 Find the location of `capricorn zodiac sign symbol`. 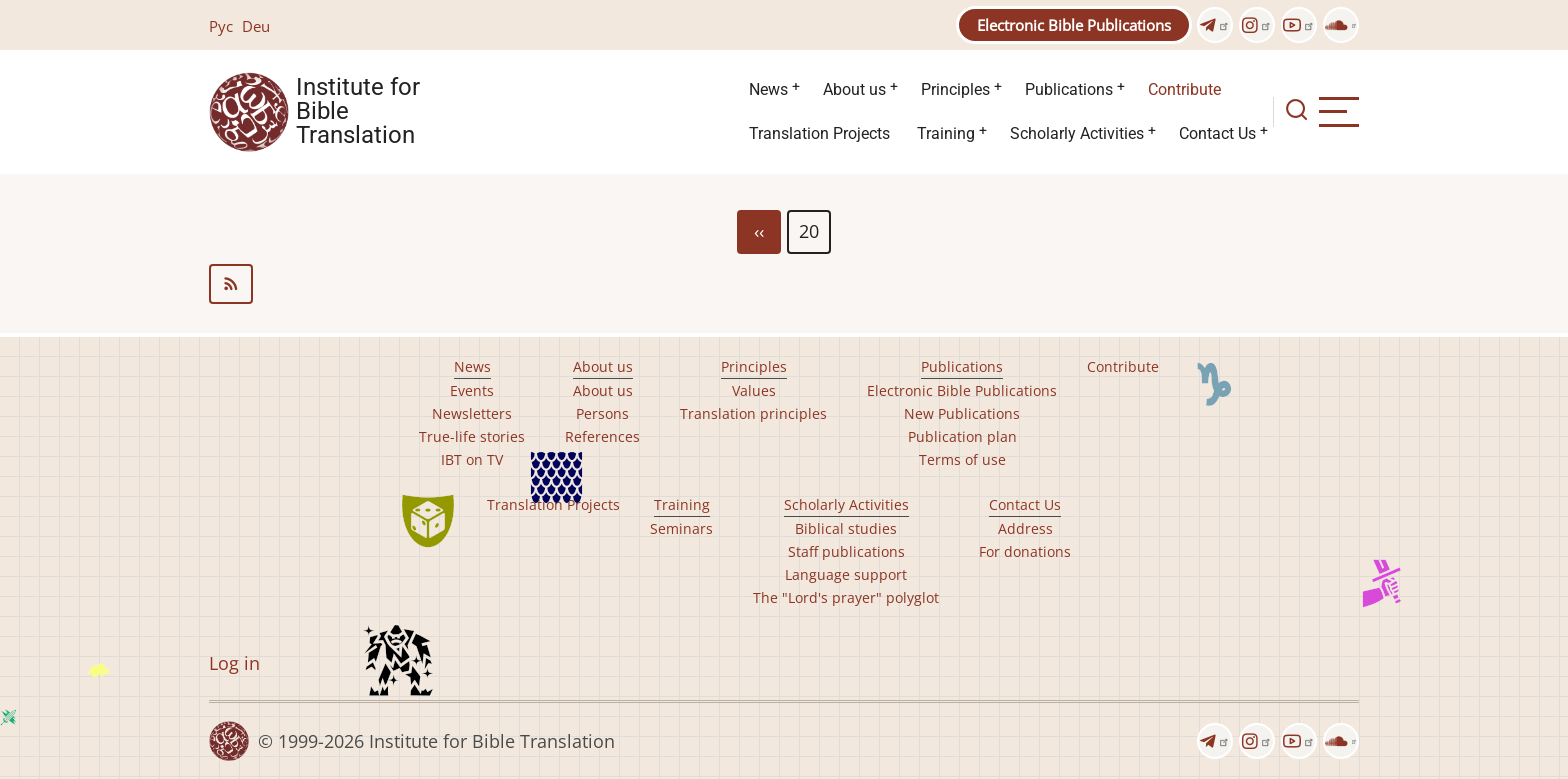

capricorn zodiac sign symbol is located at coordinates (1213, 384).